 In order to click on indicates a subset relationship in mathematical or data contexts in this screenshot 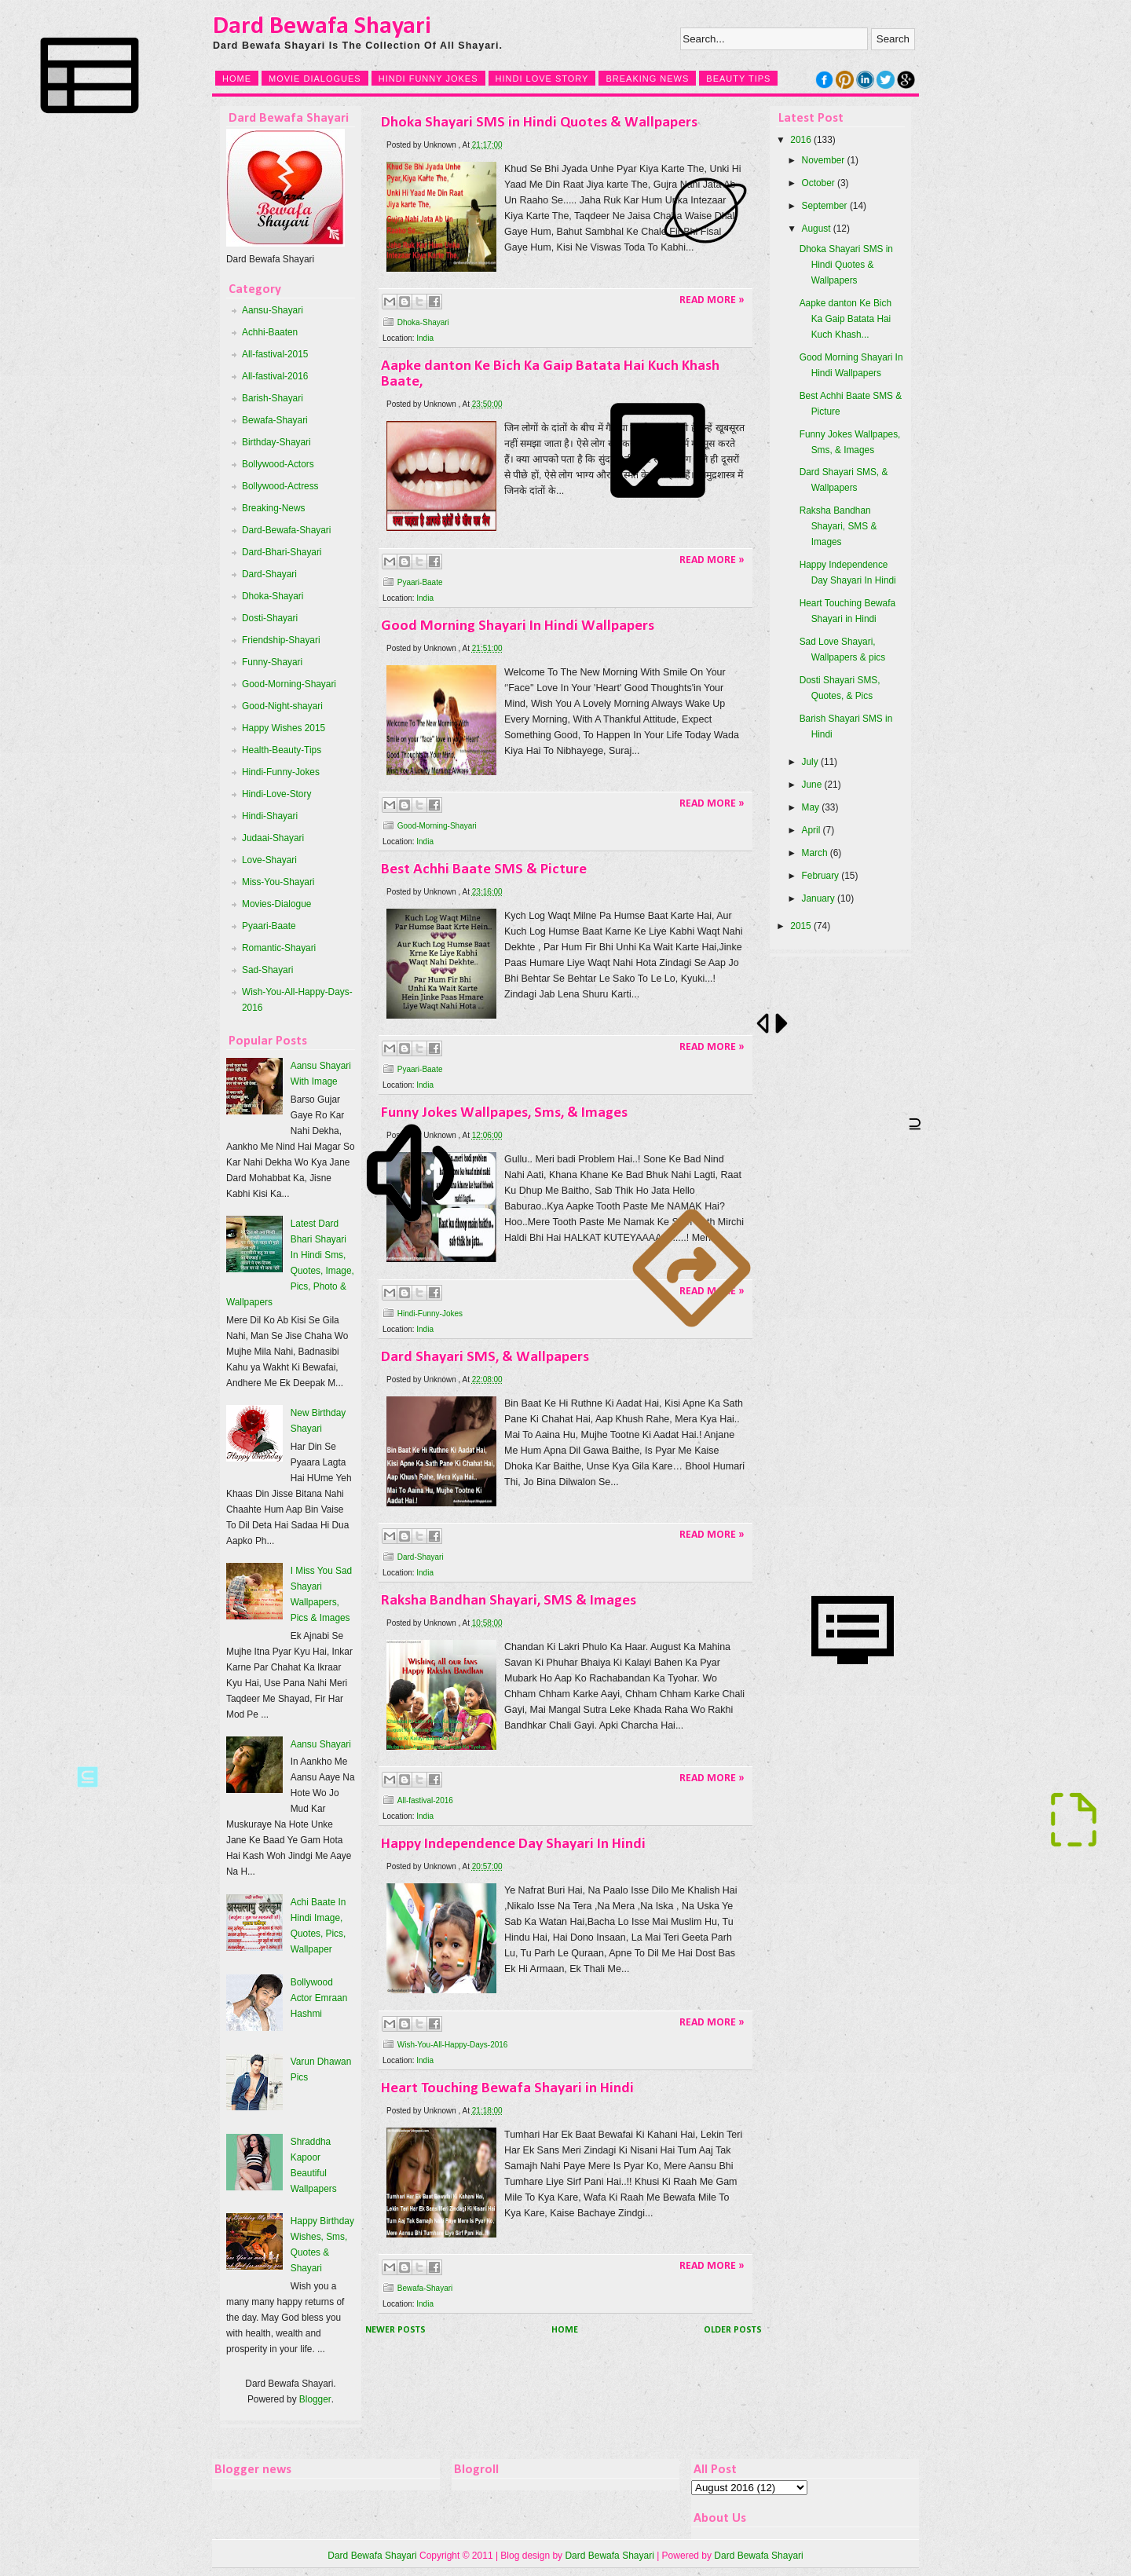, I will do `click(87, 1776)`.